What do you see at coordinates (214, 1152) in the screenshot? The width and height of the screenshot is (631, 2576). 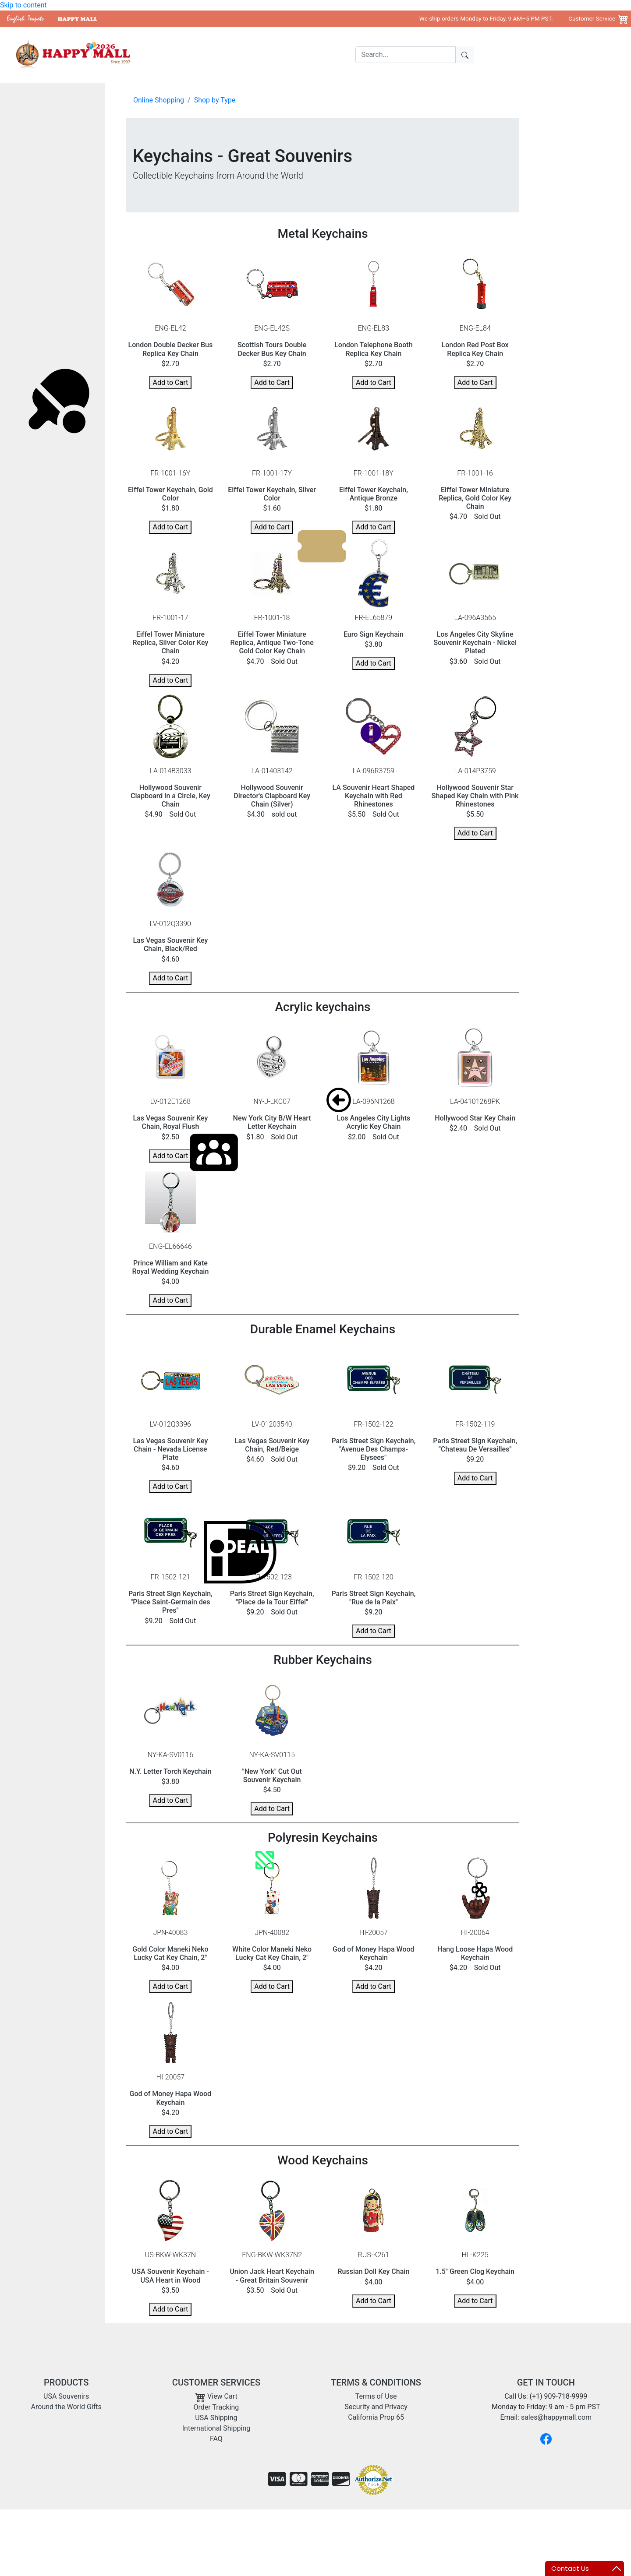 I see `view team or group members` at bounding box center [214, 1152].